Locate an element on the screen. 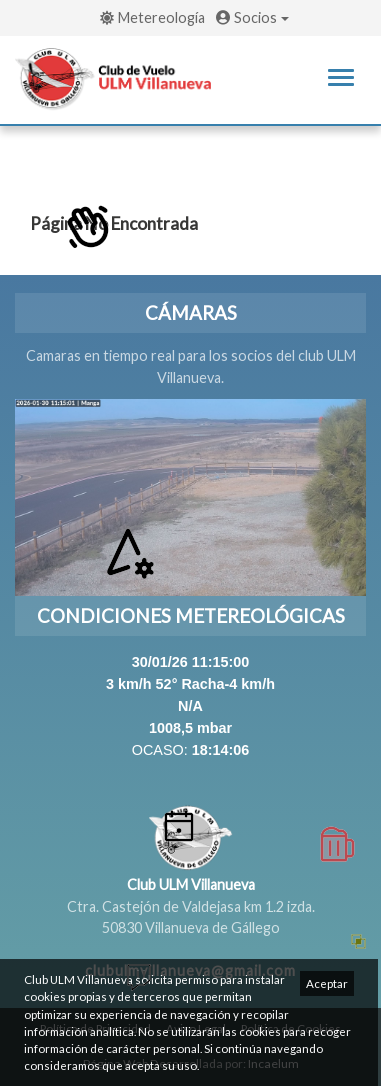 Image resolution: width=381 pixels, height=1086 pixels. view nearby bars or breweries is located at coordinates (335, 845).